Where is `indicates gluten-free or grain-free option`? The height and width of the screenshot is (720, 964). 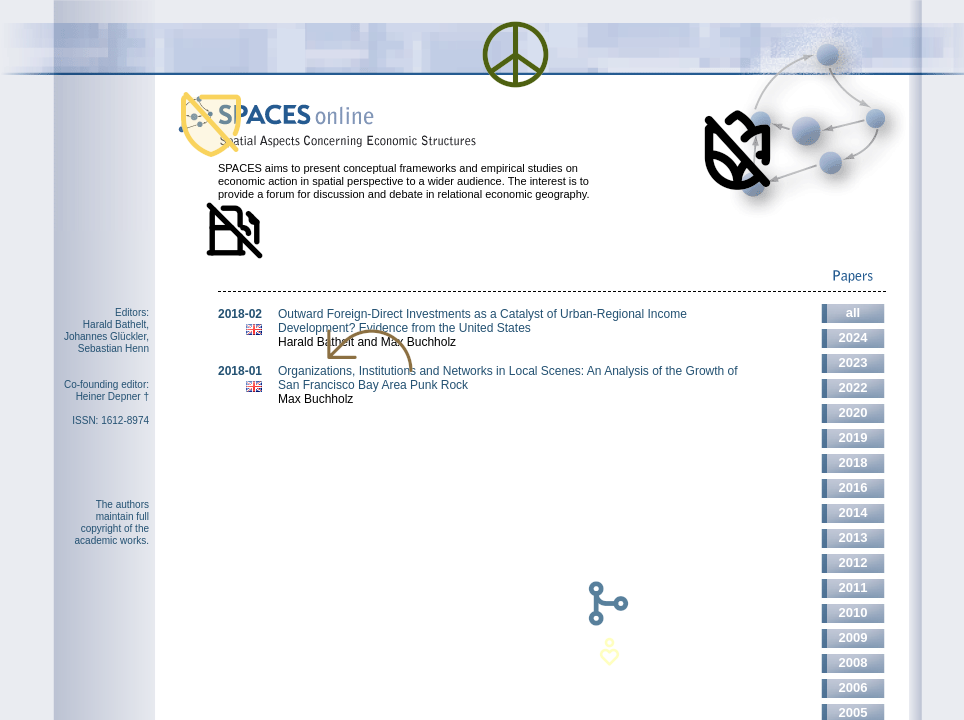
indicates gluten-free or grain-free option is located at coordinates (737, 151).